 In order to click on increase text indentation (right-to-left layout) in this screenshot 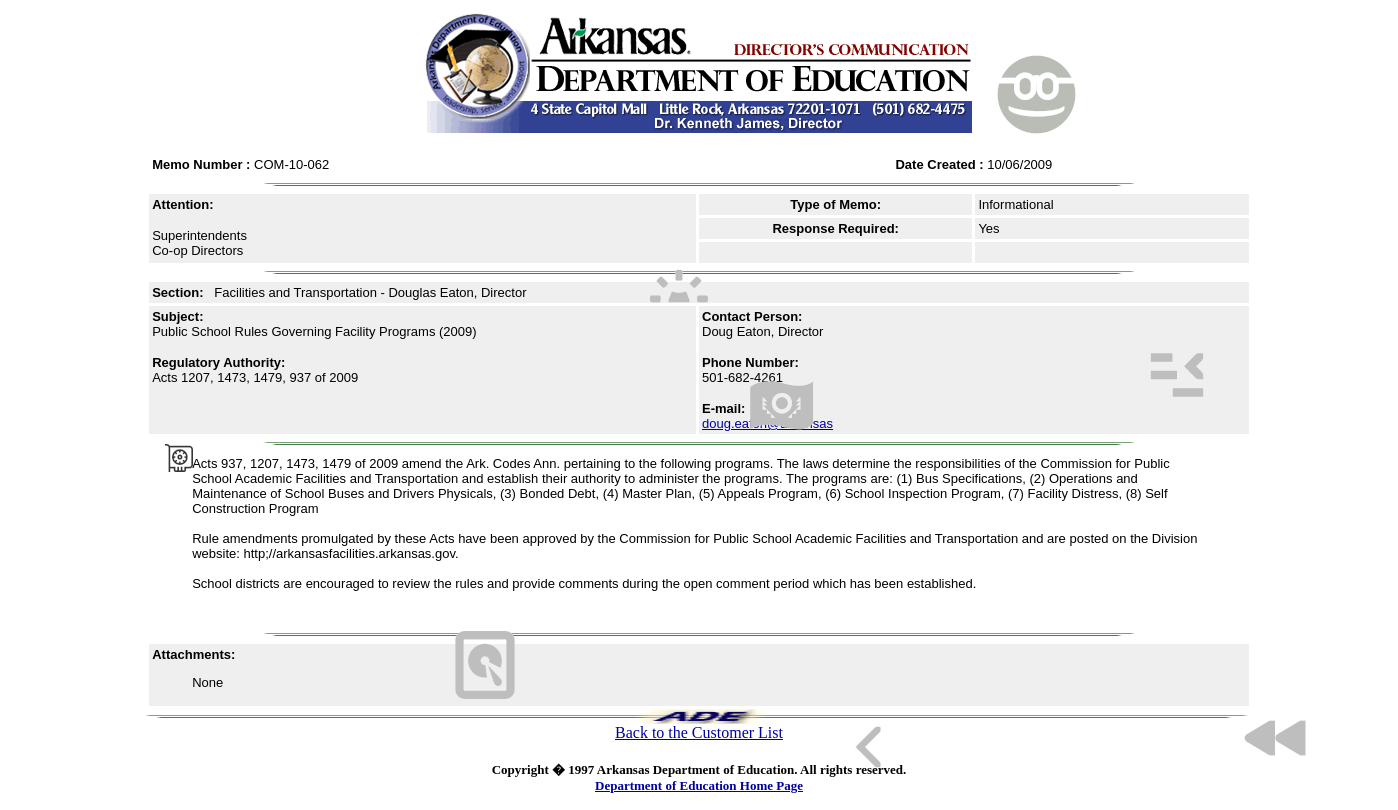, I will do `click(1177, 375)`.